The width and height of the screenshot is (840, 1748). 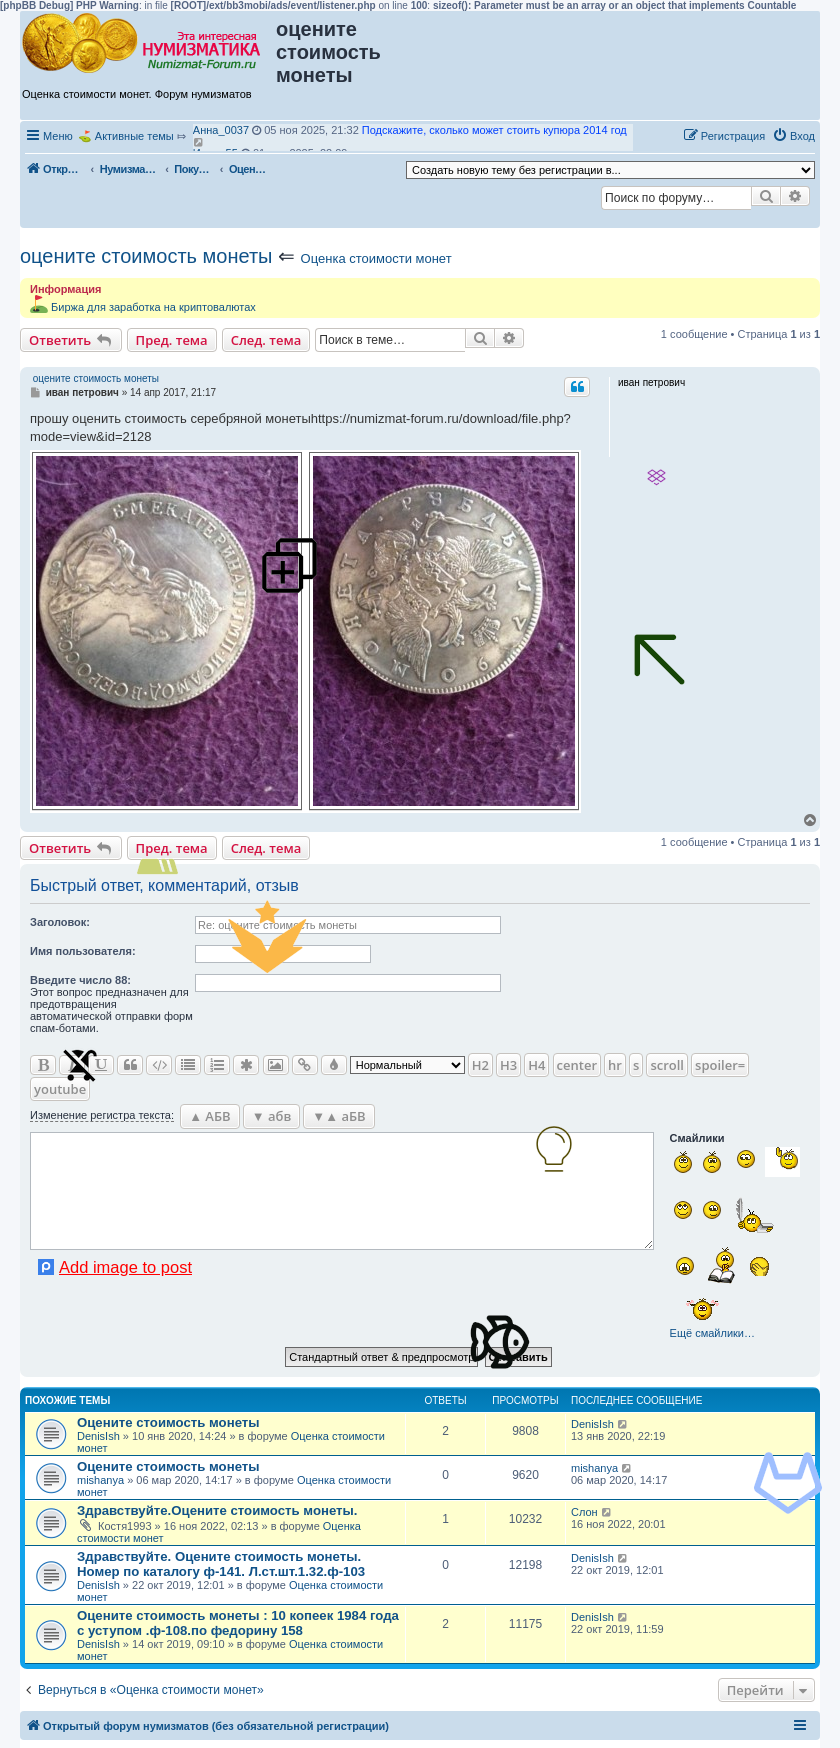 I want to click on view tips or helpful suggestions, so click(x=554, y=1149).